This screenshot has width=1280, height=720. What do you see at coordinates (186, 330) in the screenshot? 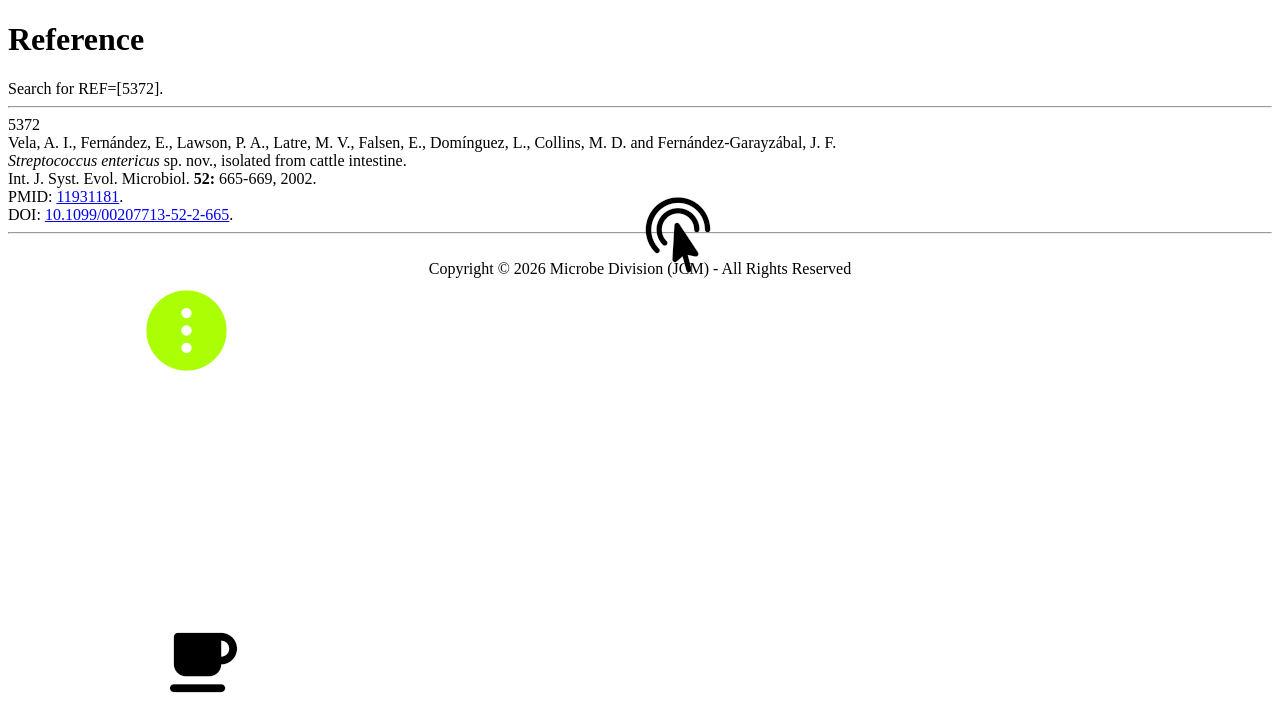
I see `open more options menu` at bounding box center [186, 330].